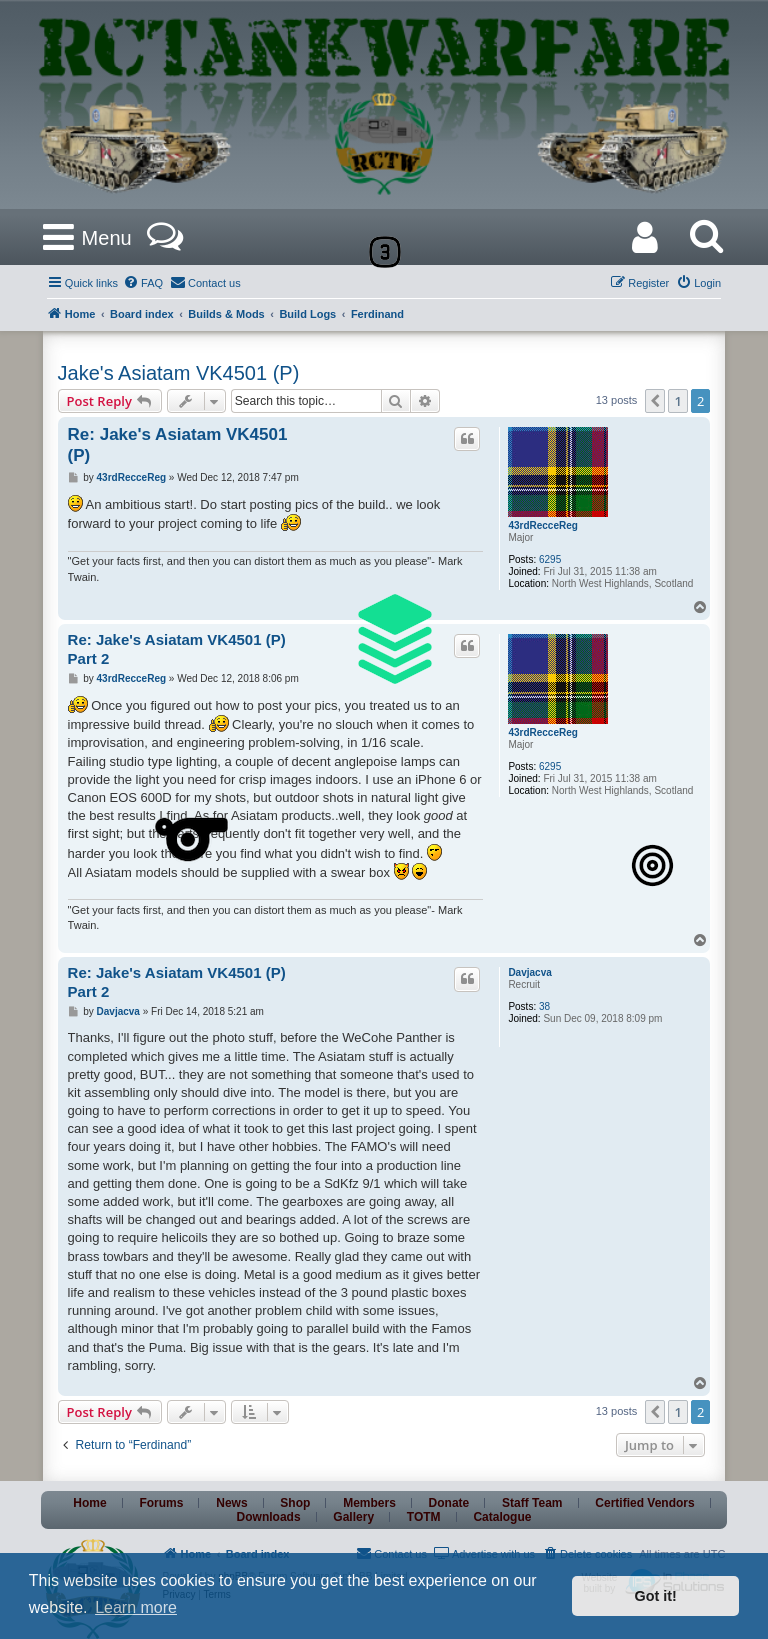 The image size is (768, 1639). I want to click on access sports scores and updates, so click(191, 839).